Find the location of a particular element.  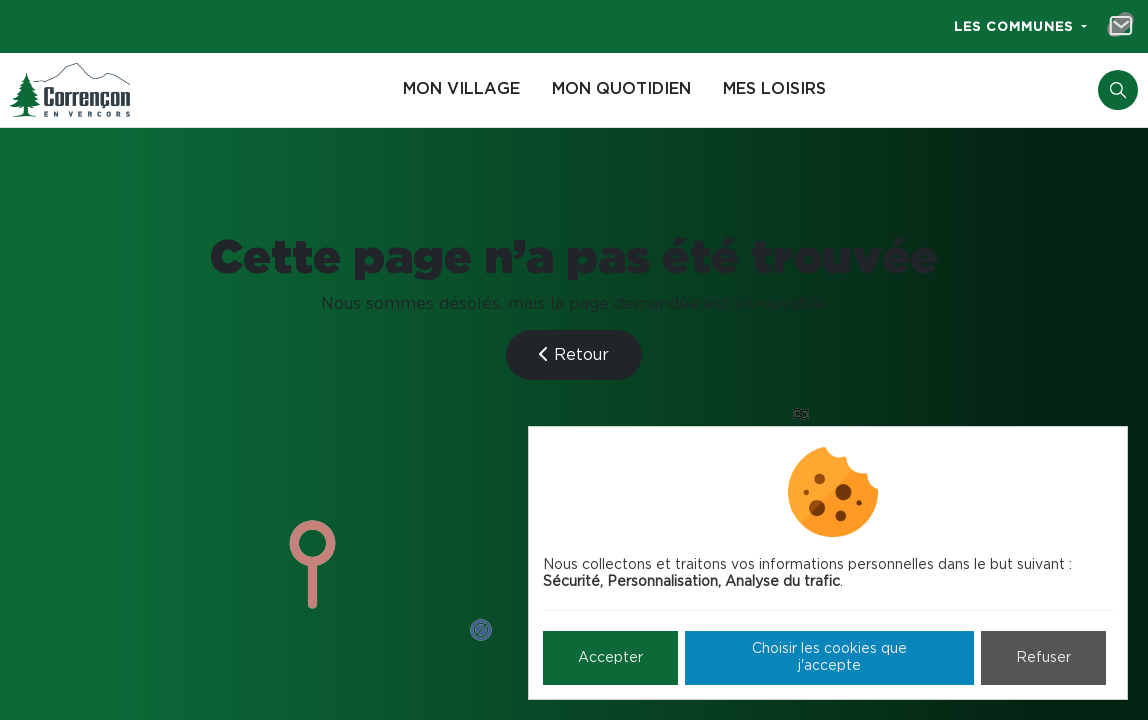

indicates empty or null state is located at coordinates (481, 630).